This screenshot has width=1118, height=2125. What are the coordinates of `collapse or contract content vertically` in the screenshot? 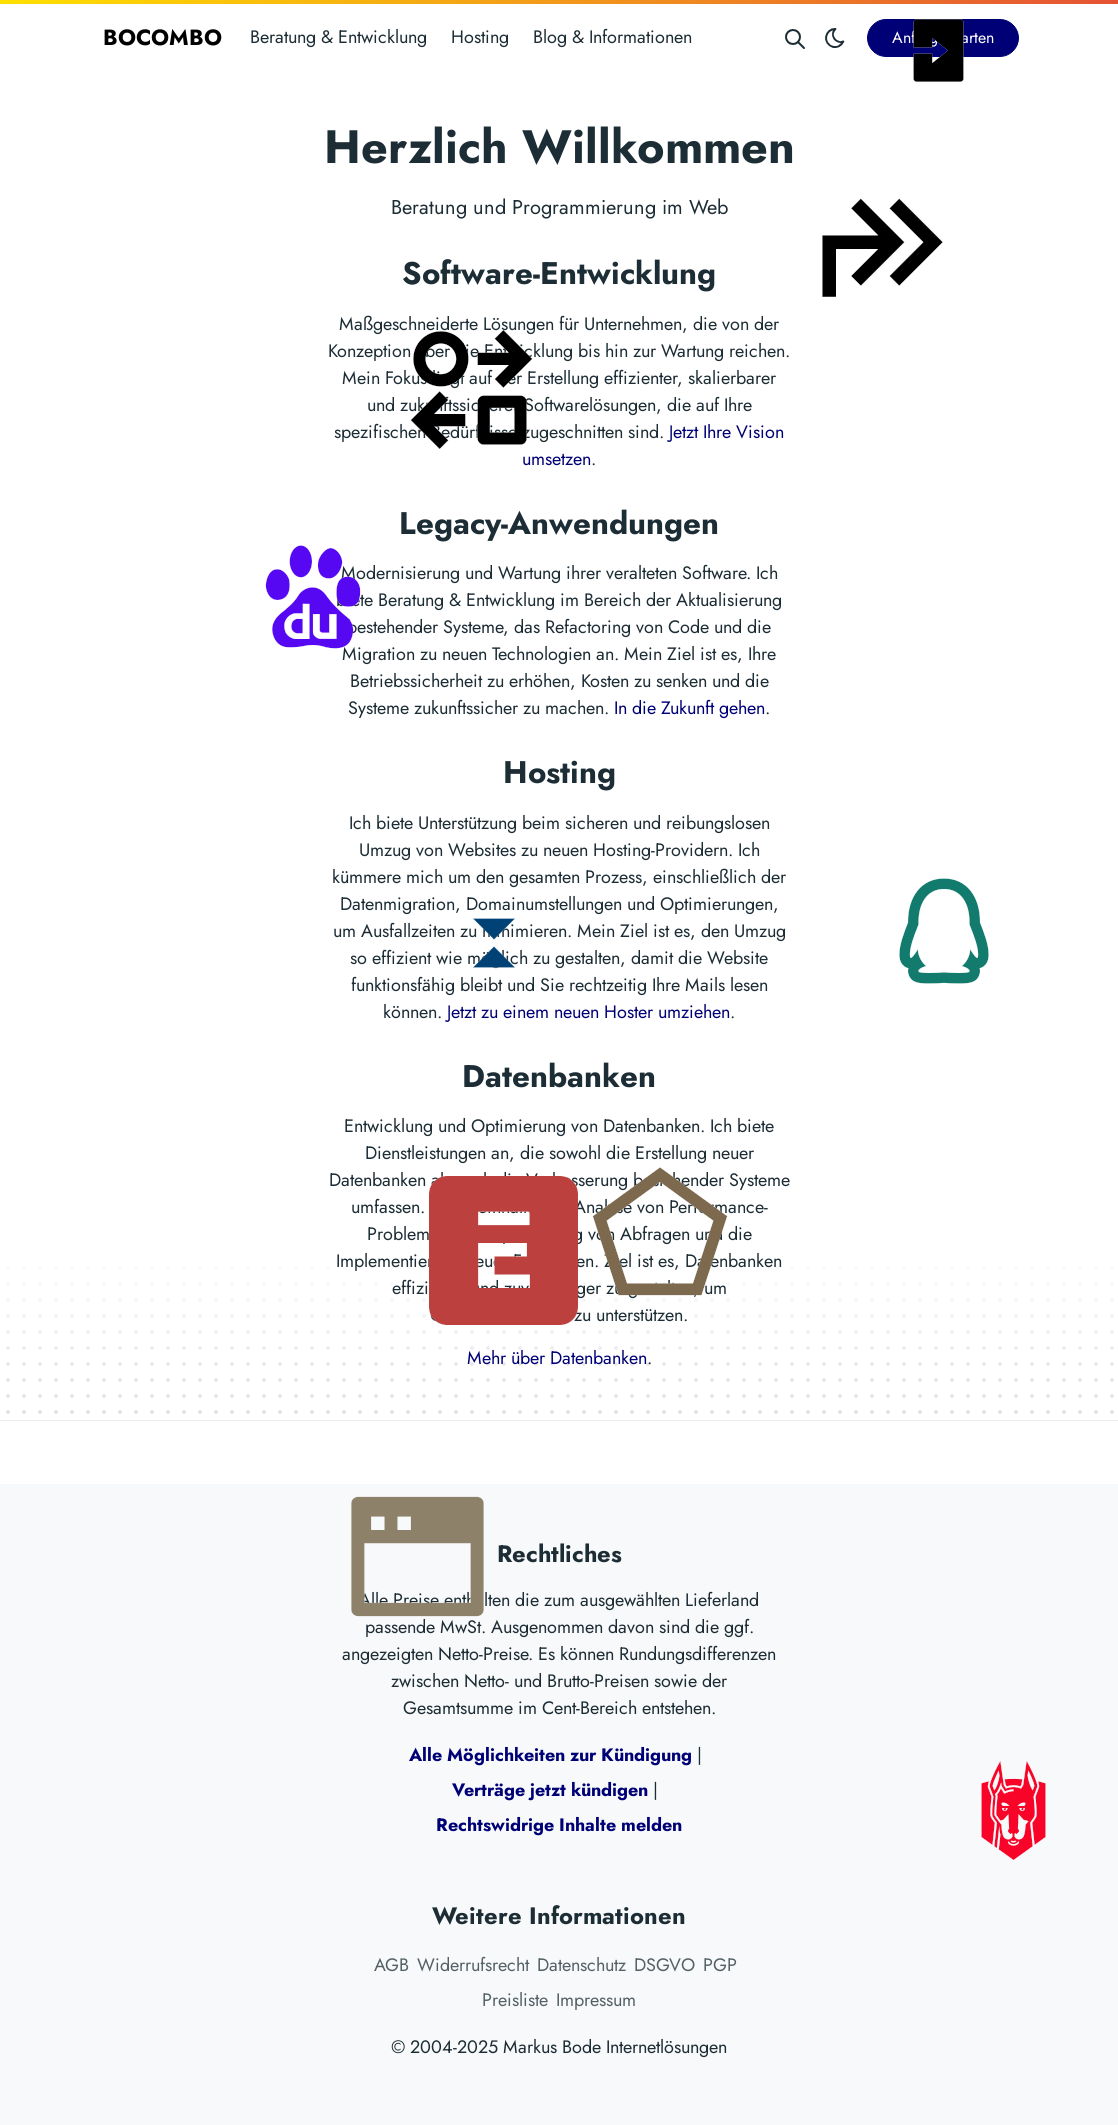 It's located at (494, 943).